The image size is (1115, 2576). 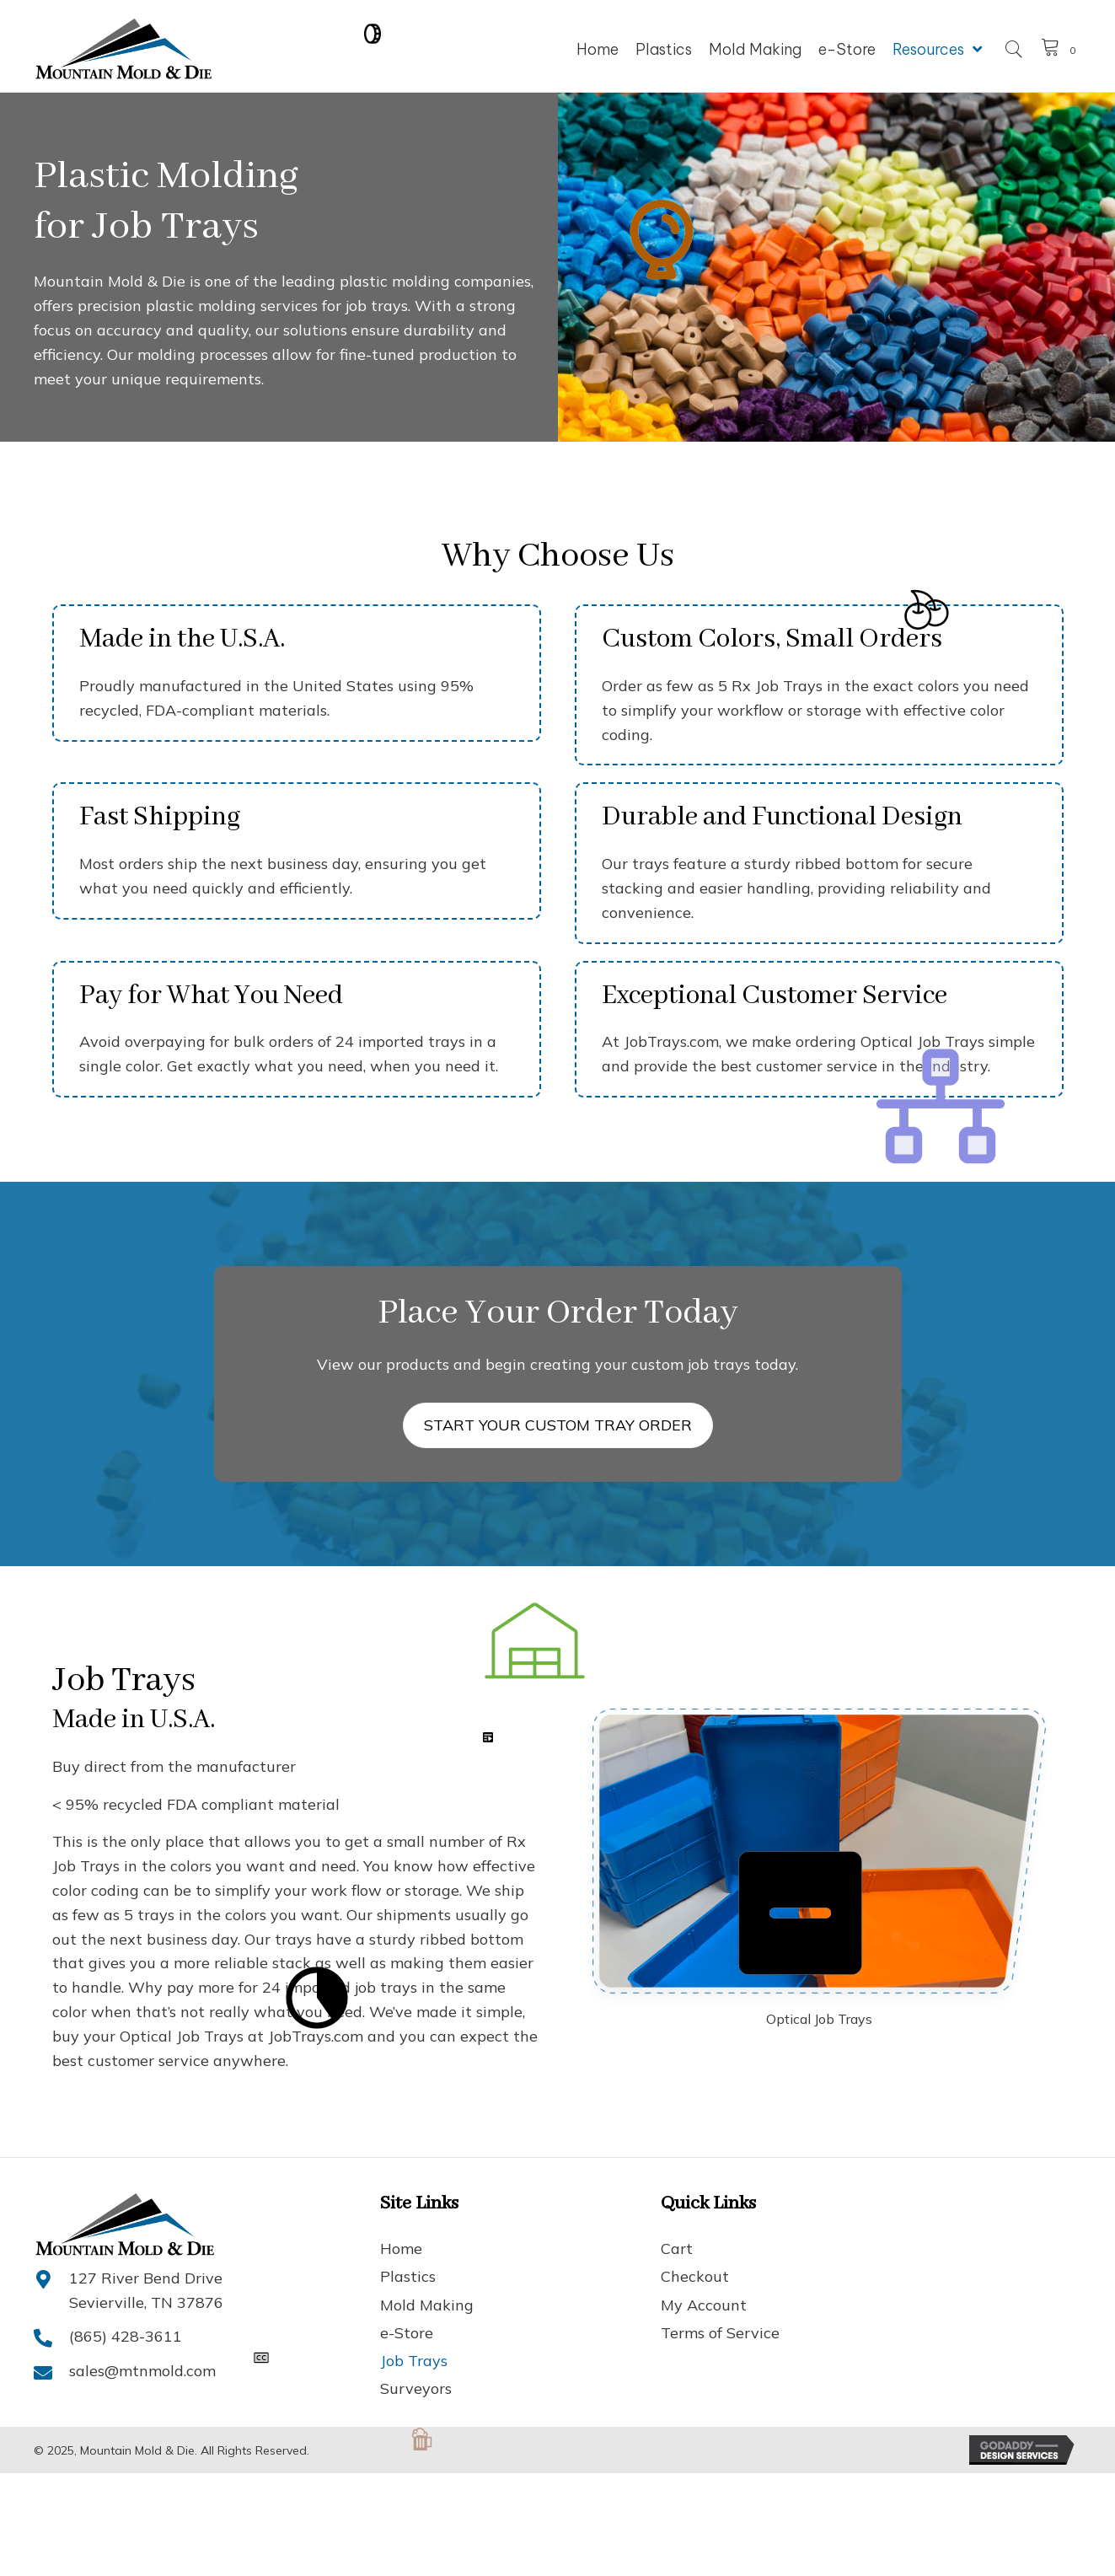 I want to click on indicates 40% progress or completion, so click(x=317, y=1998).